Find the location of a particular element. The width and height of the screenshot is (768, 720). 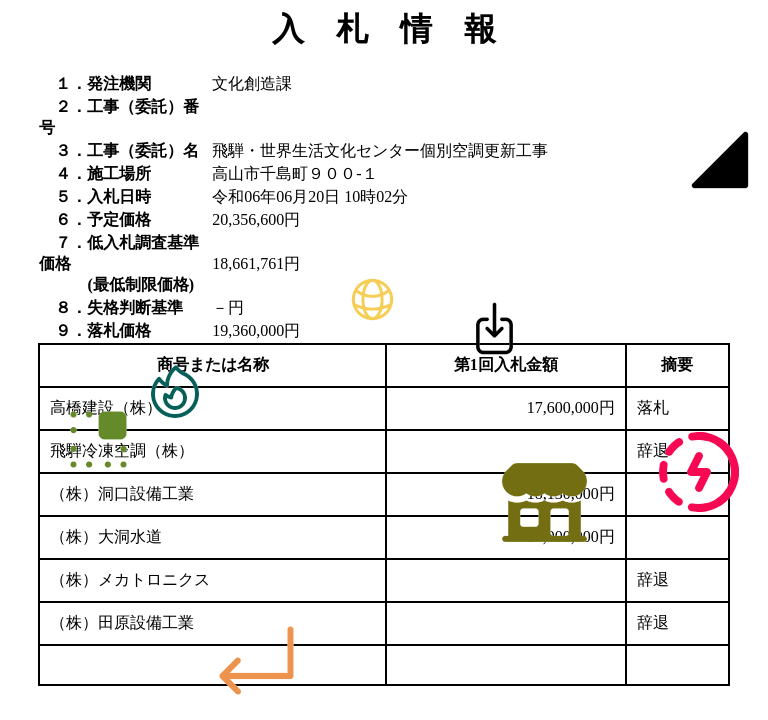

return to previous line or entry is located at coordinates (256, 660).